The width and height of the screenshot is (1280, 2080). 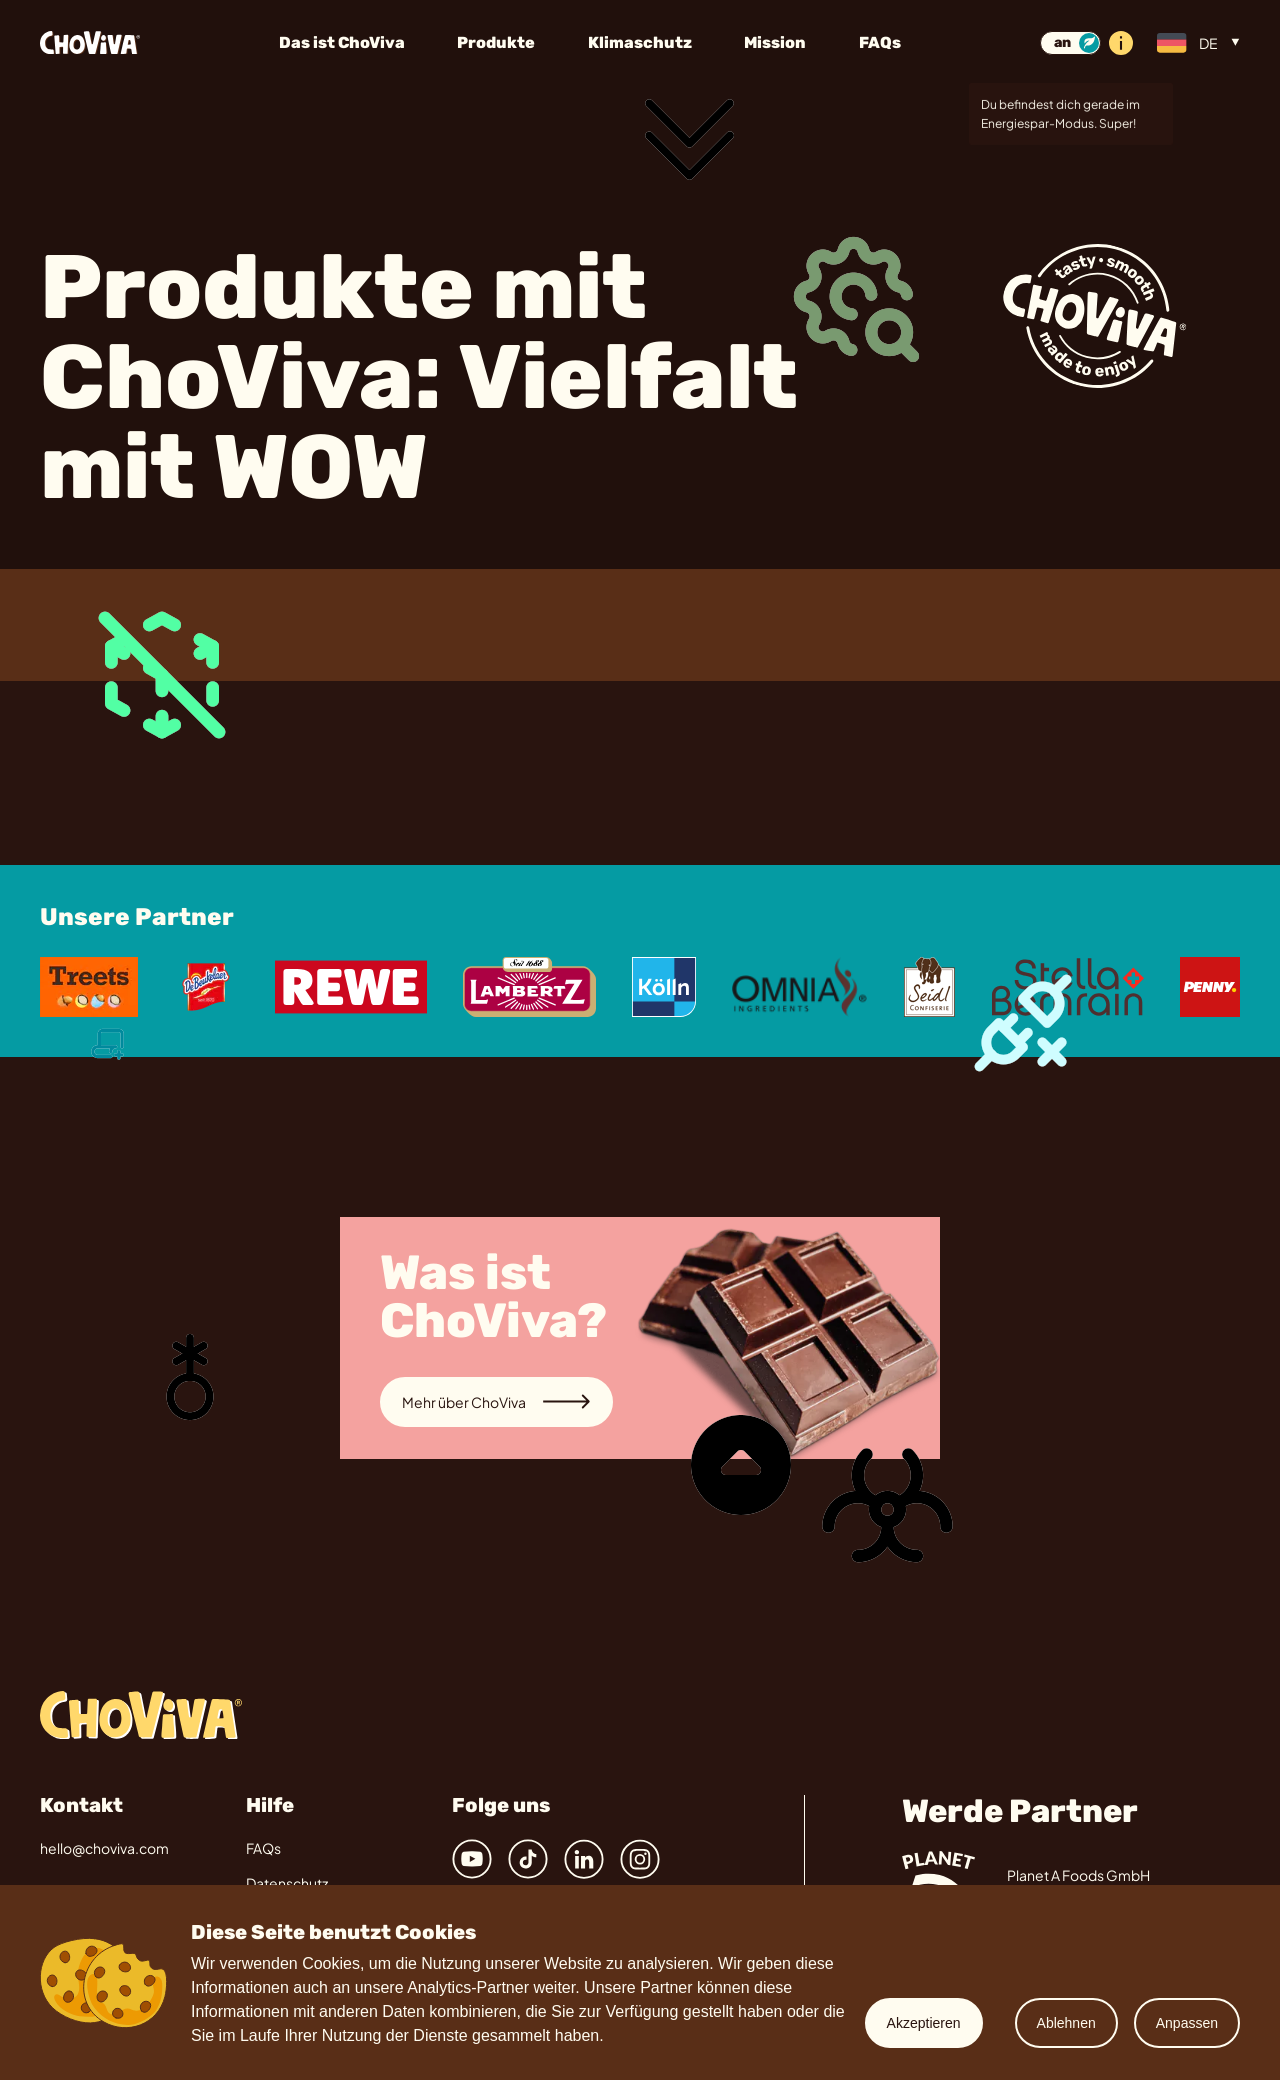 I want to click on disconnect from power source, so click(x=1023, y=1023).